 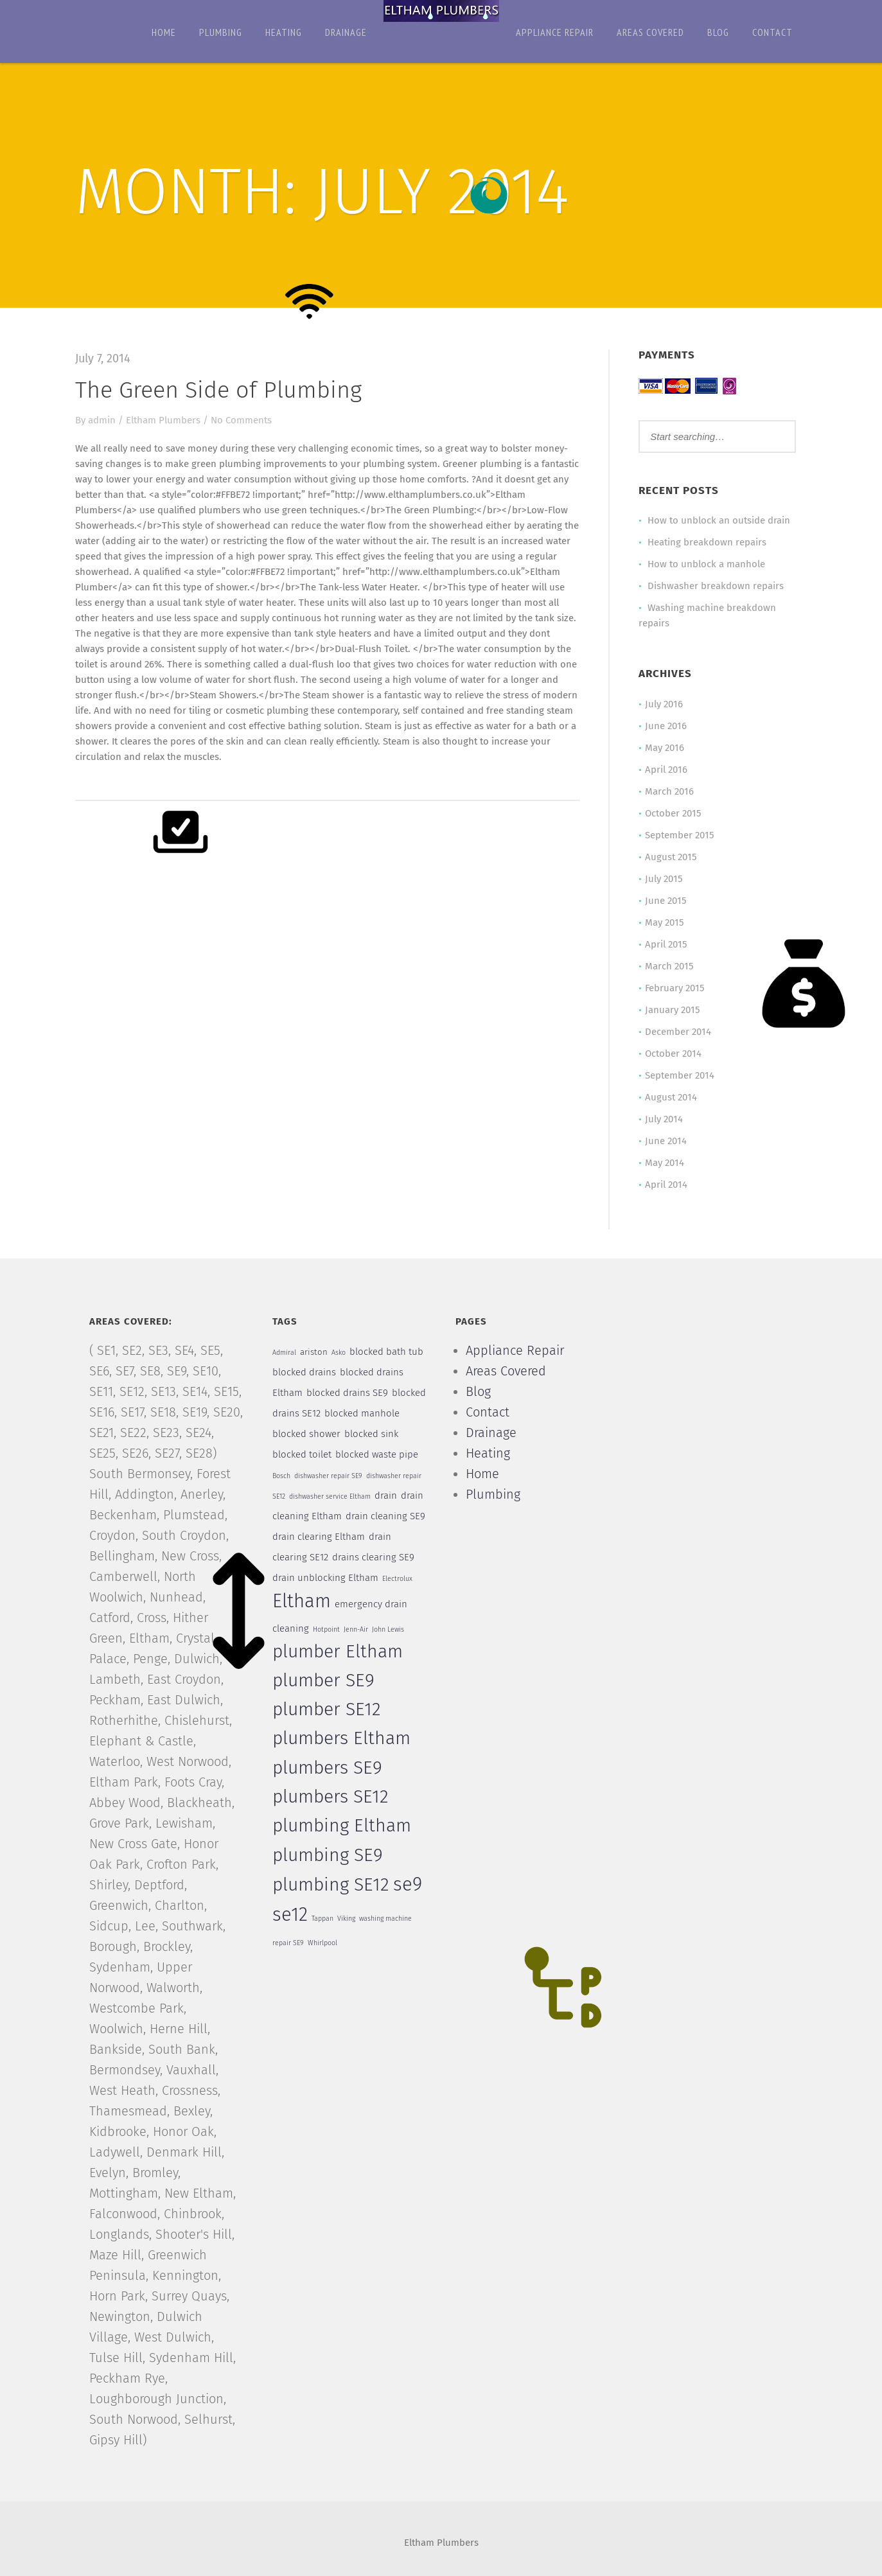 I want to click on view your earnings or balance, so click(x=804, y=984).